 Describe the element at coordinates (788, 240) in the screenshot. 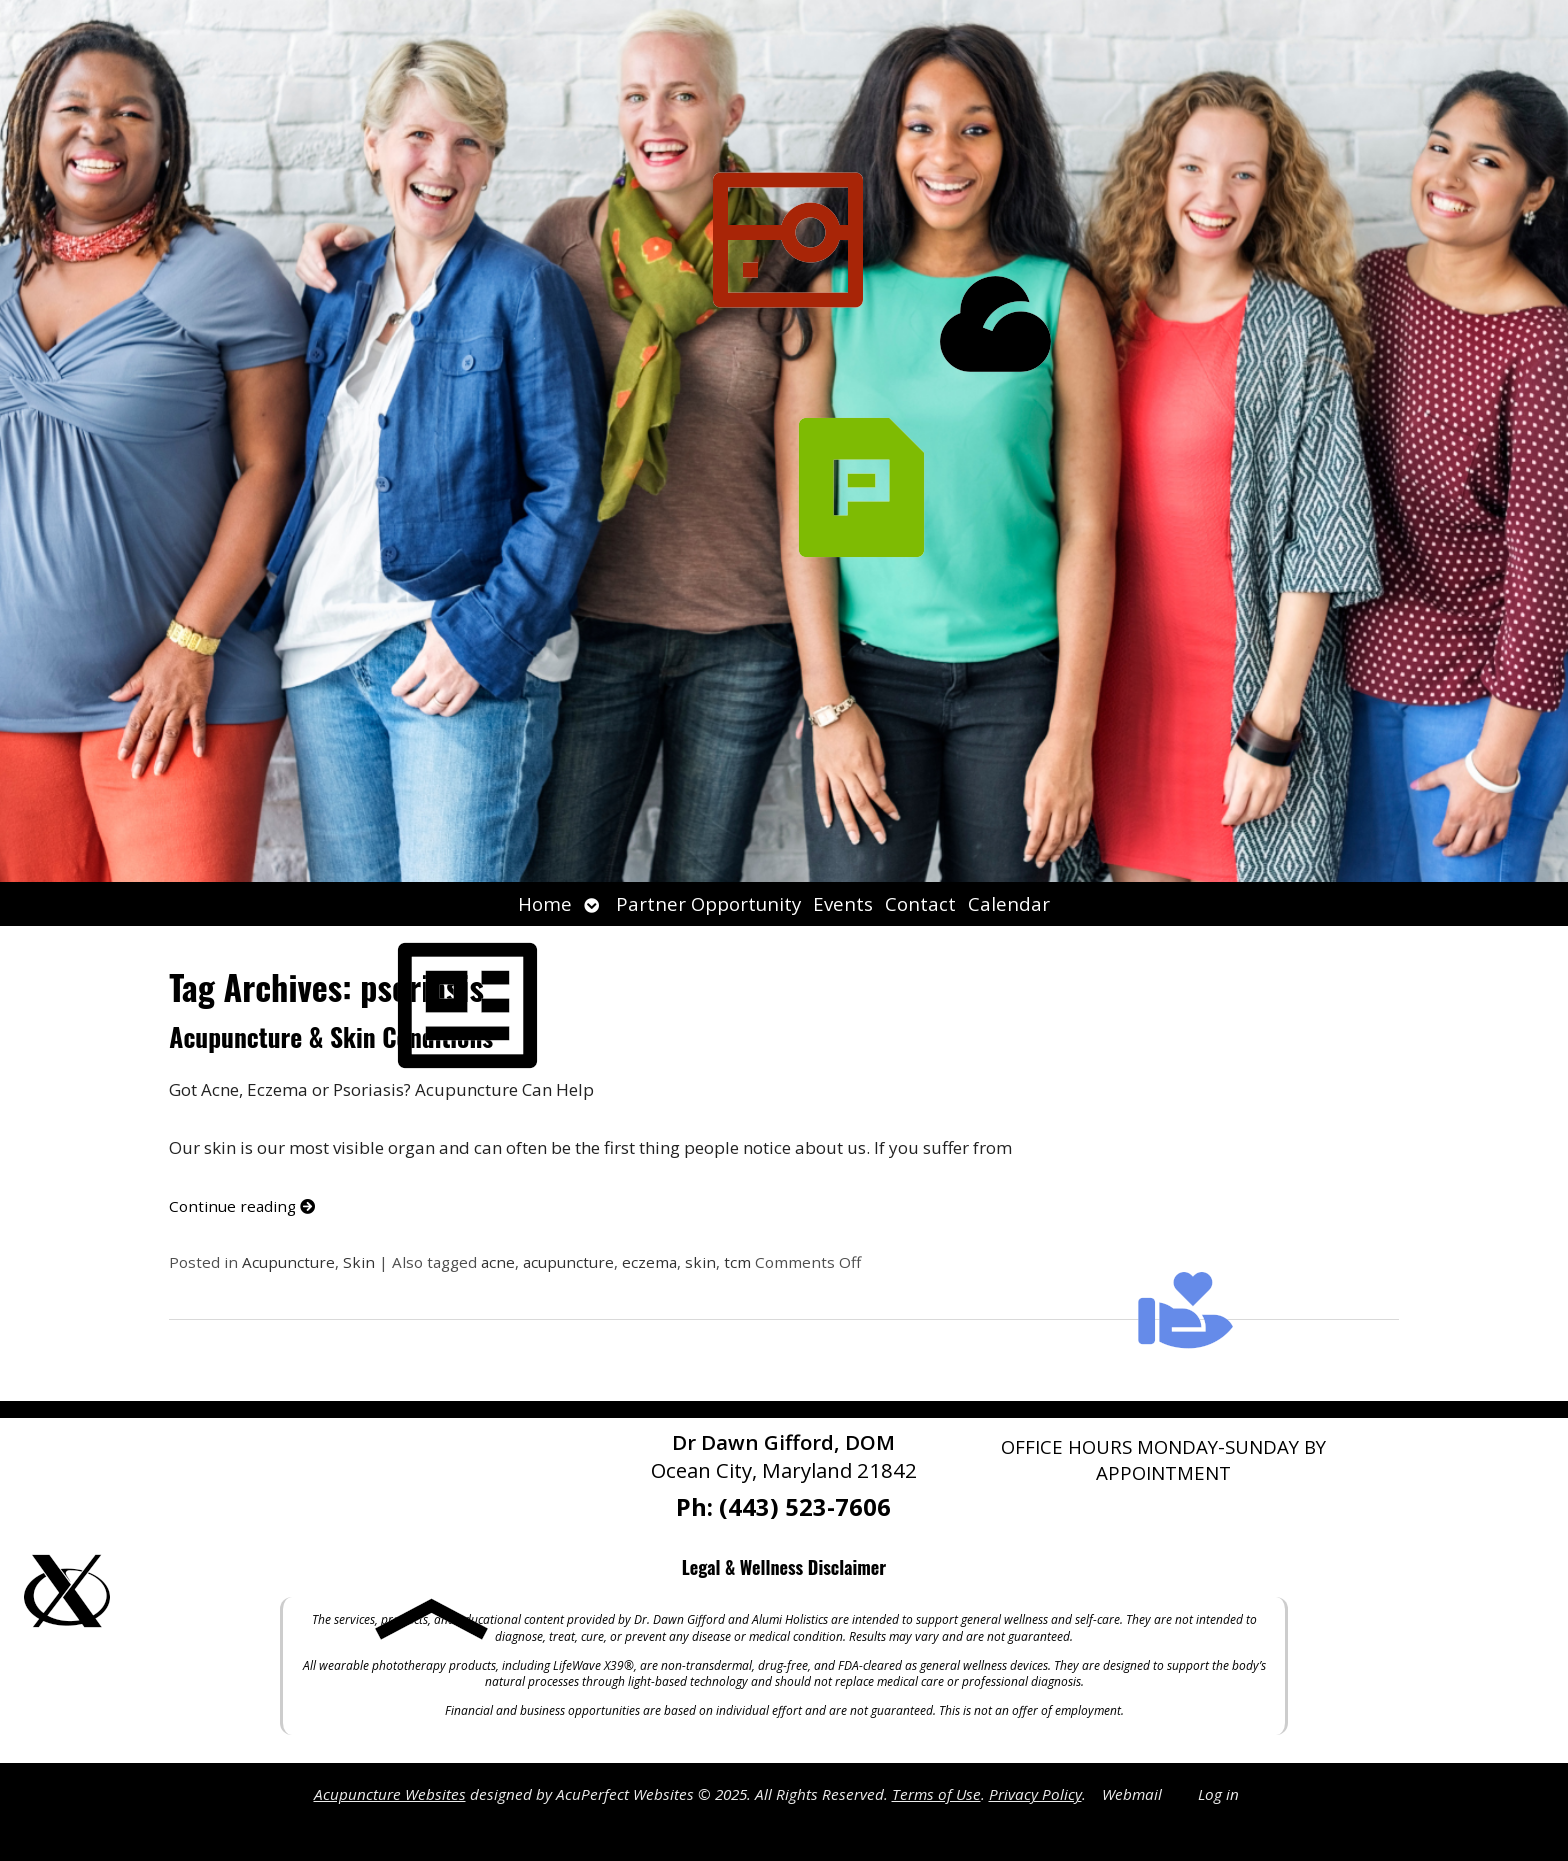

I see `start a presentation or slideshow` at that location.